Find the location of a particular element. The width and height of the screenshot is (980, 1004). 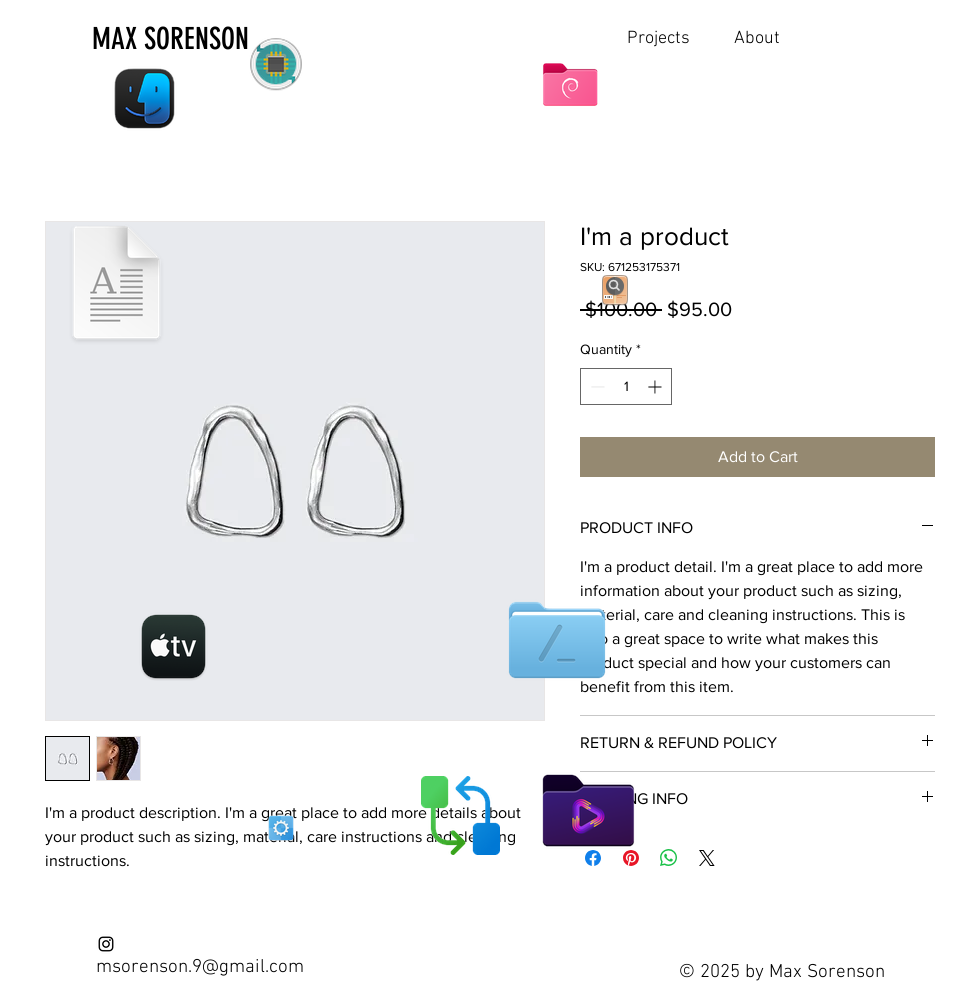

folder containing debian linux files is located at coordinates (570, 86).